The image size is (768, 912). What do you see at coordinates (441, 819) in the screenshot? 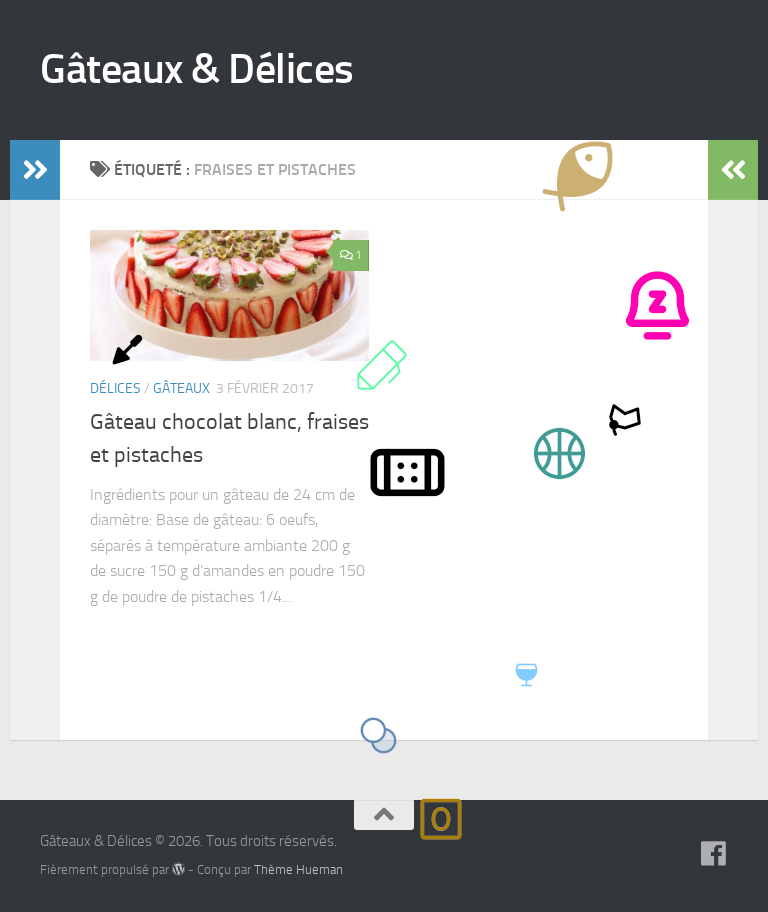
I see `indicates zero or null value` at bounding box center [441, 819].